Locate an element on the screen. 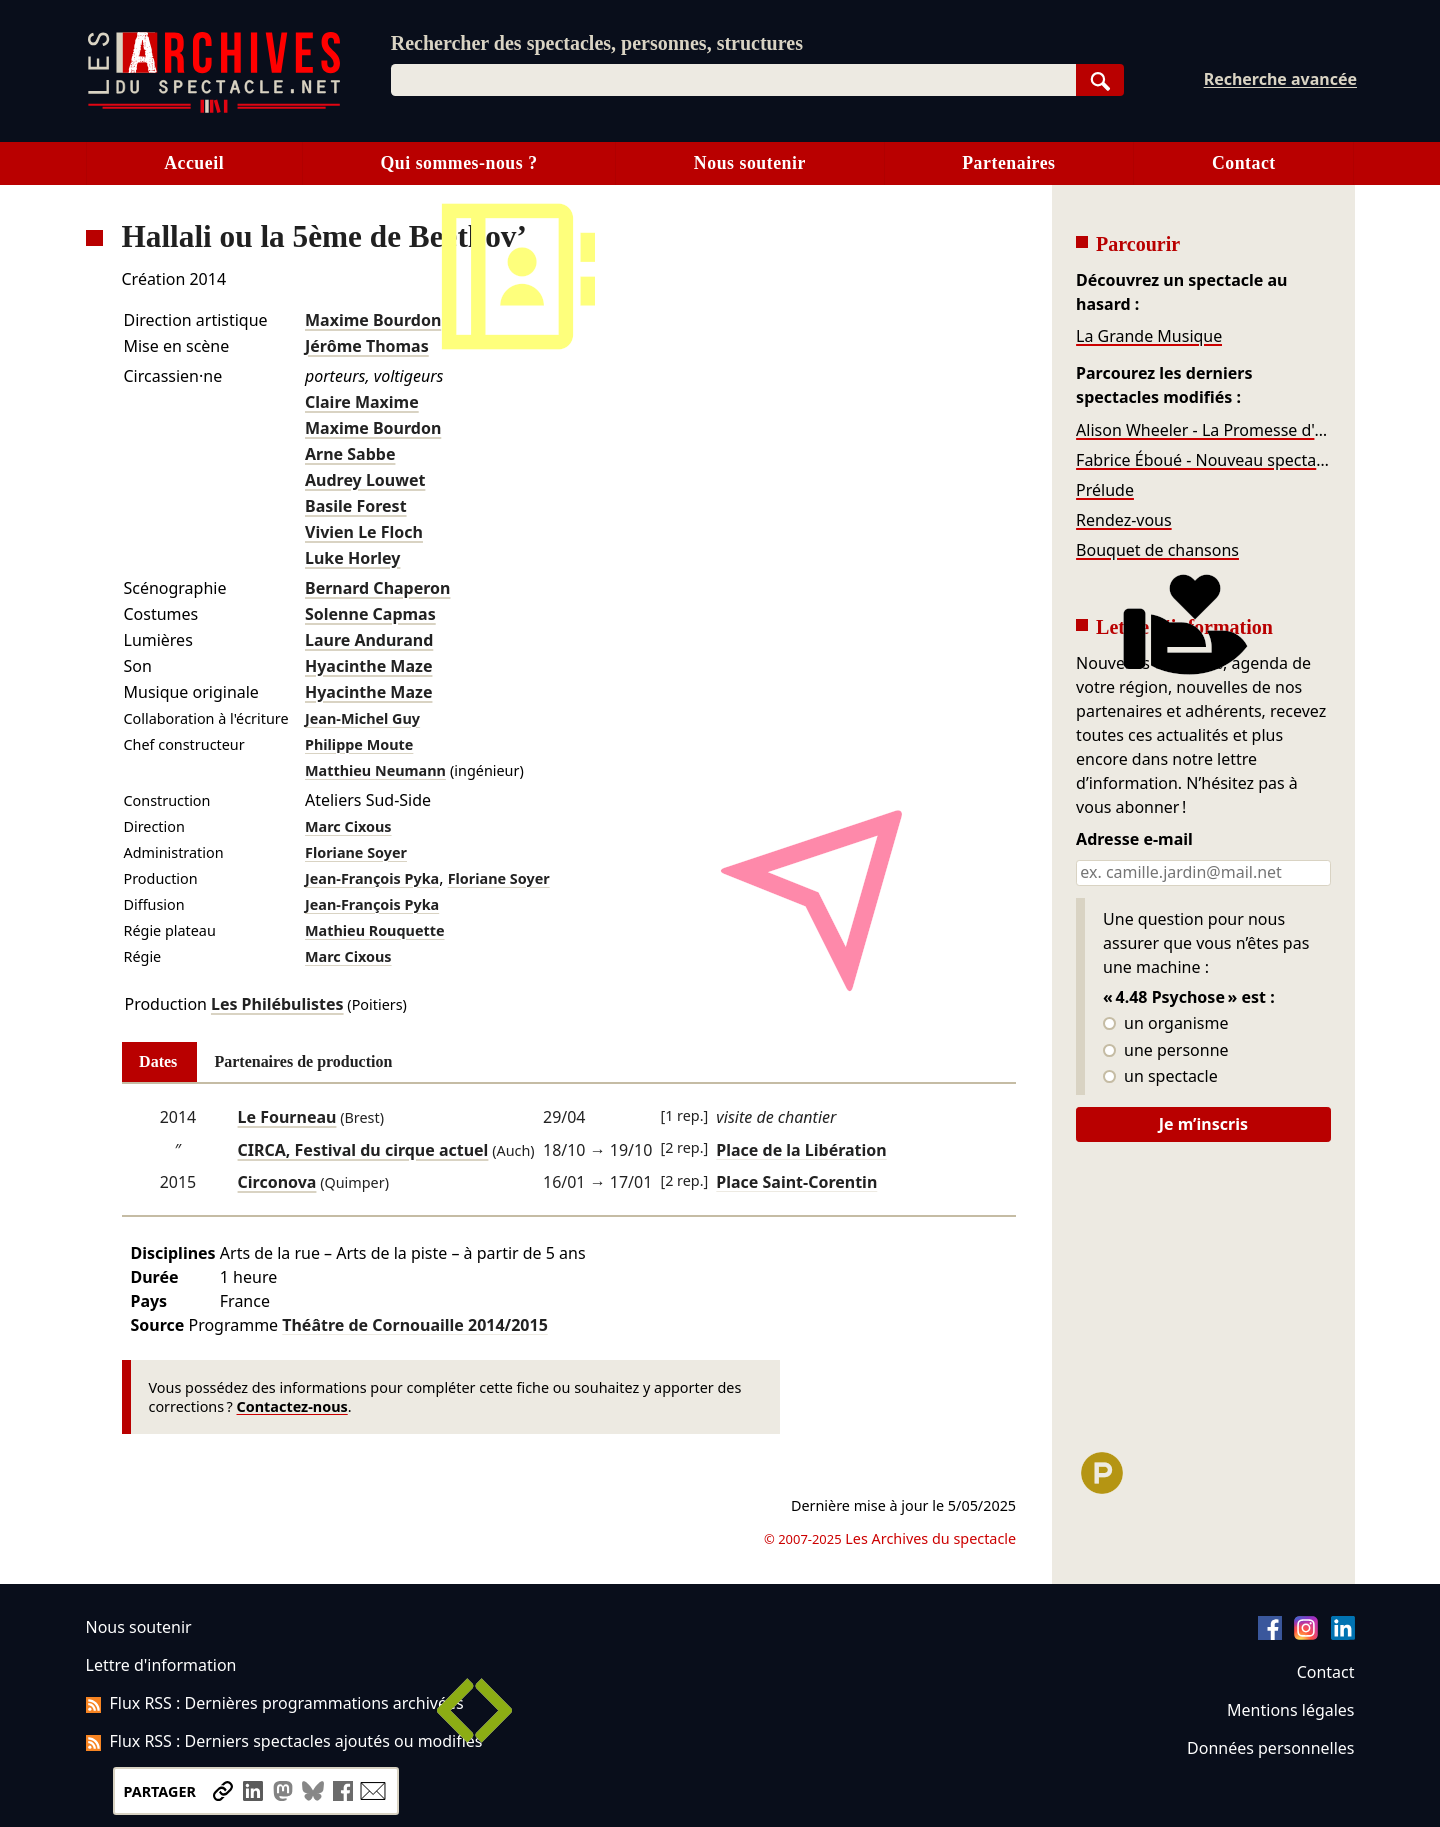  donate or make a charitable contribution is located at coordinates (1184, 625).